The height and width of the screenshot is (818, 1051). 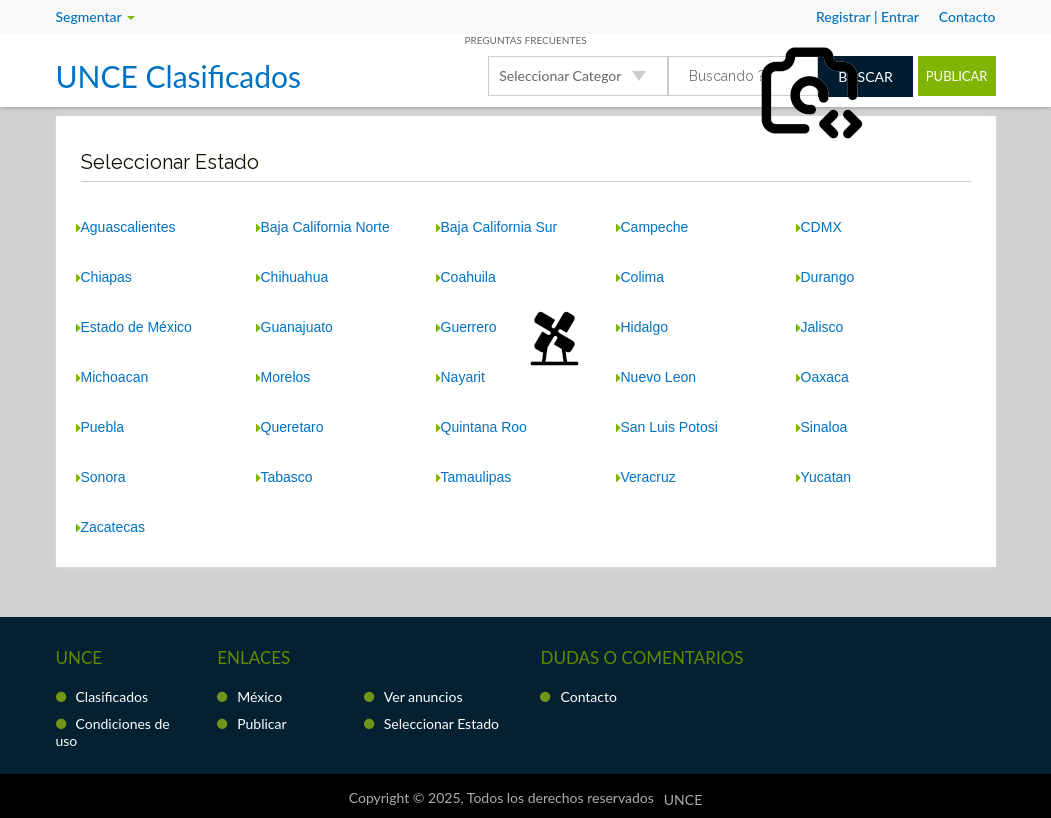 I want to click on scan or capture code with camera, so click(x=809, y=90).